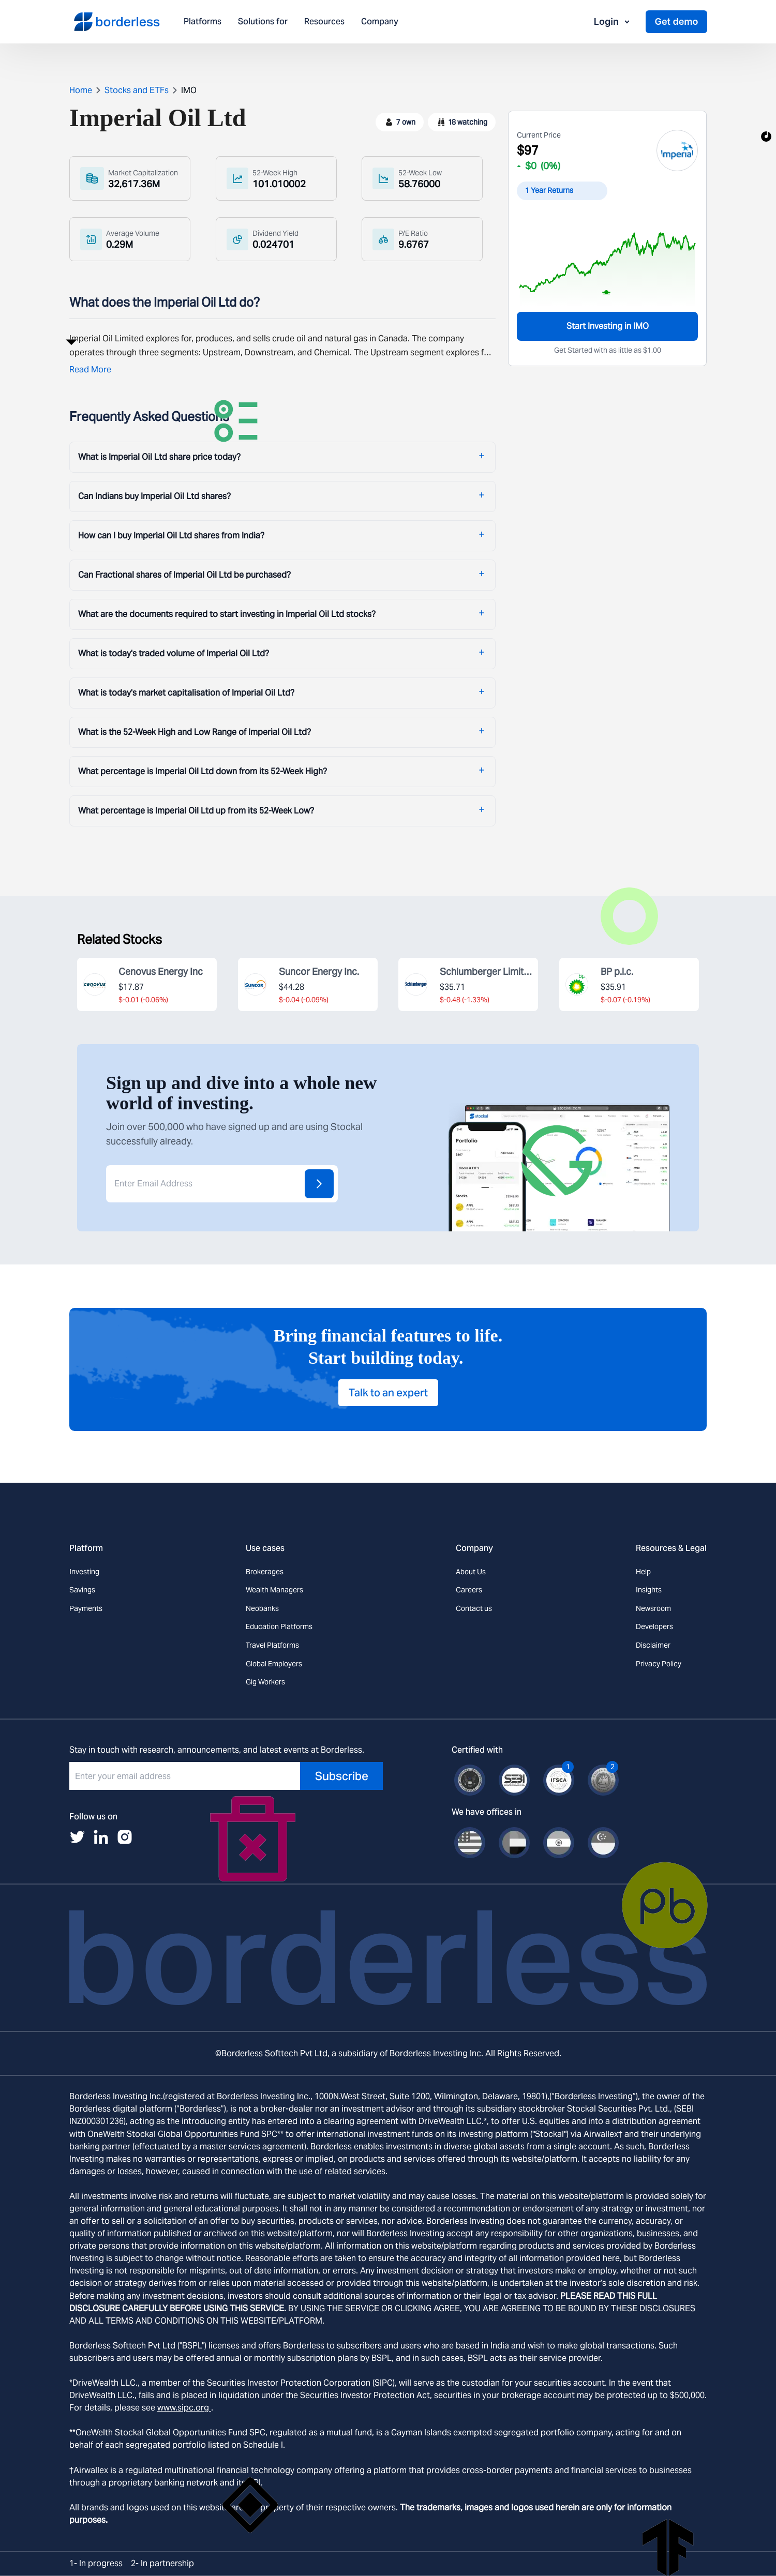 This screenshot has height=2576, width=776. I want to click on play or access music library, so click(766, 137).